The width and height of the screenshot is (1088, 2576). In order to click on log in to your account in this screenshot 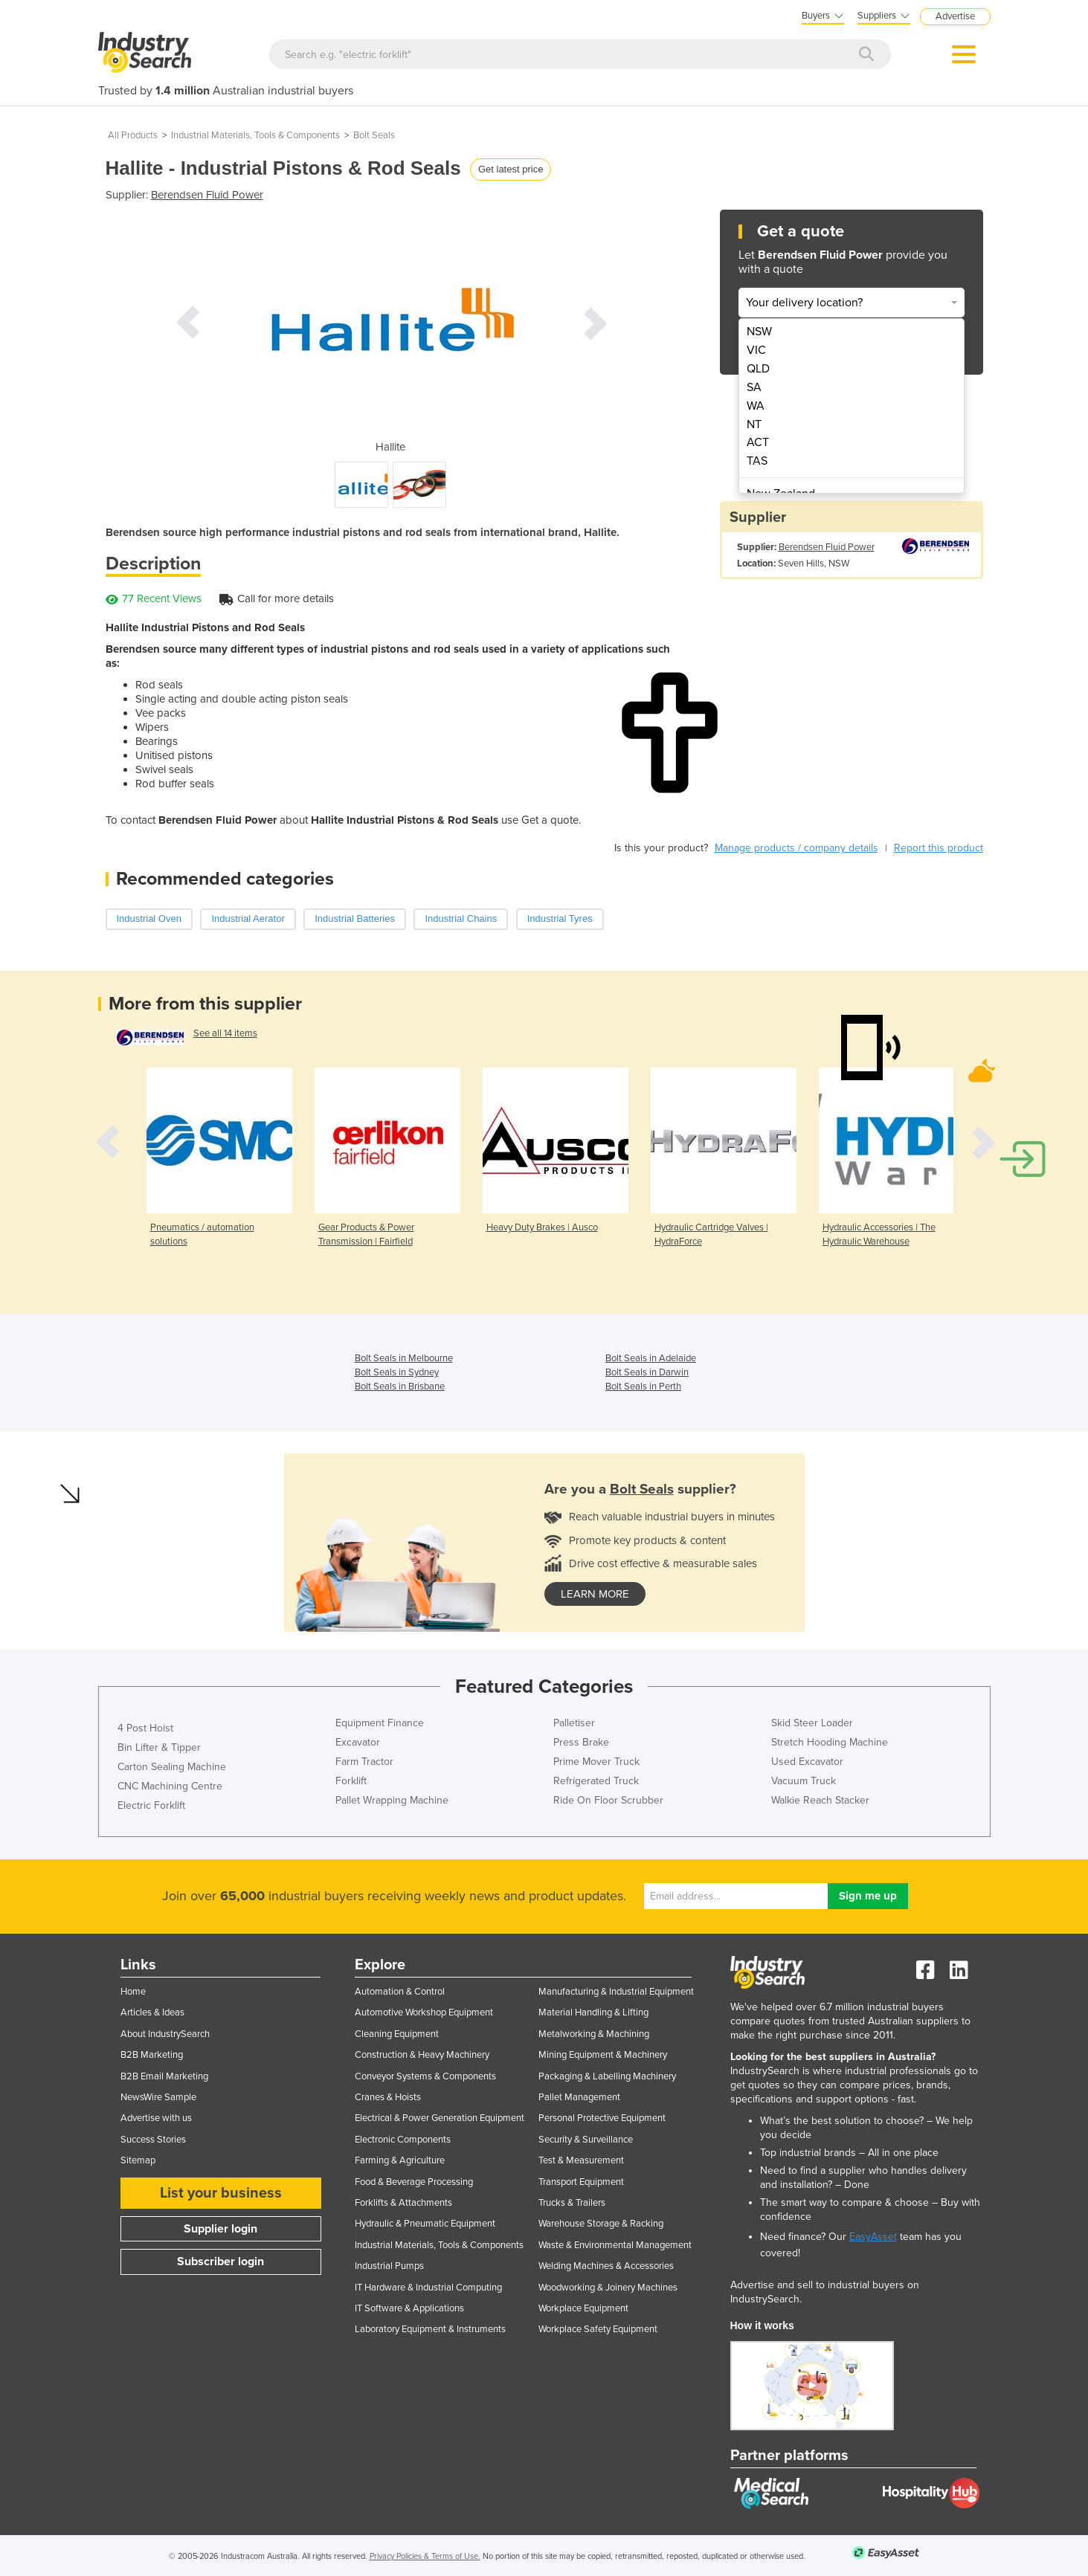, I will do `click(1023, 1159)`.